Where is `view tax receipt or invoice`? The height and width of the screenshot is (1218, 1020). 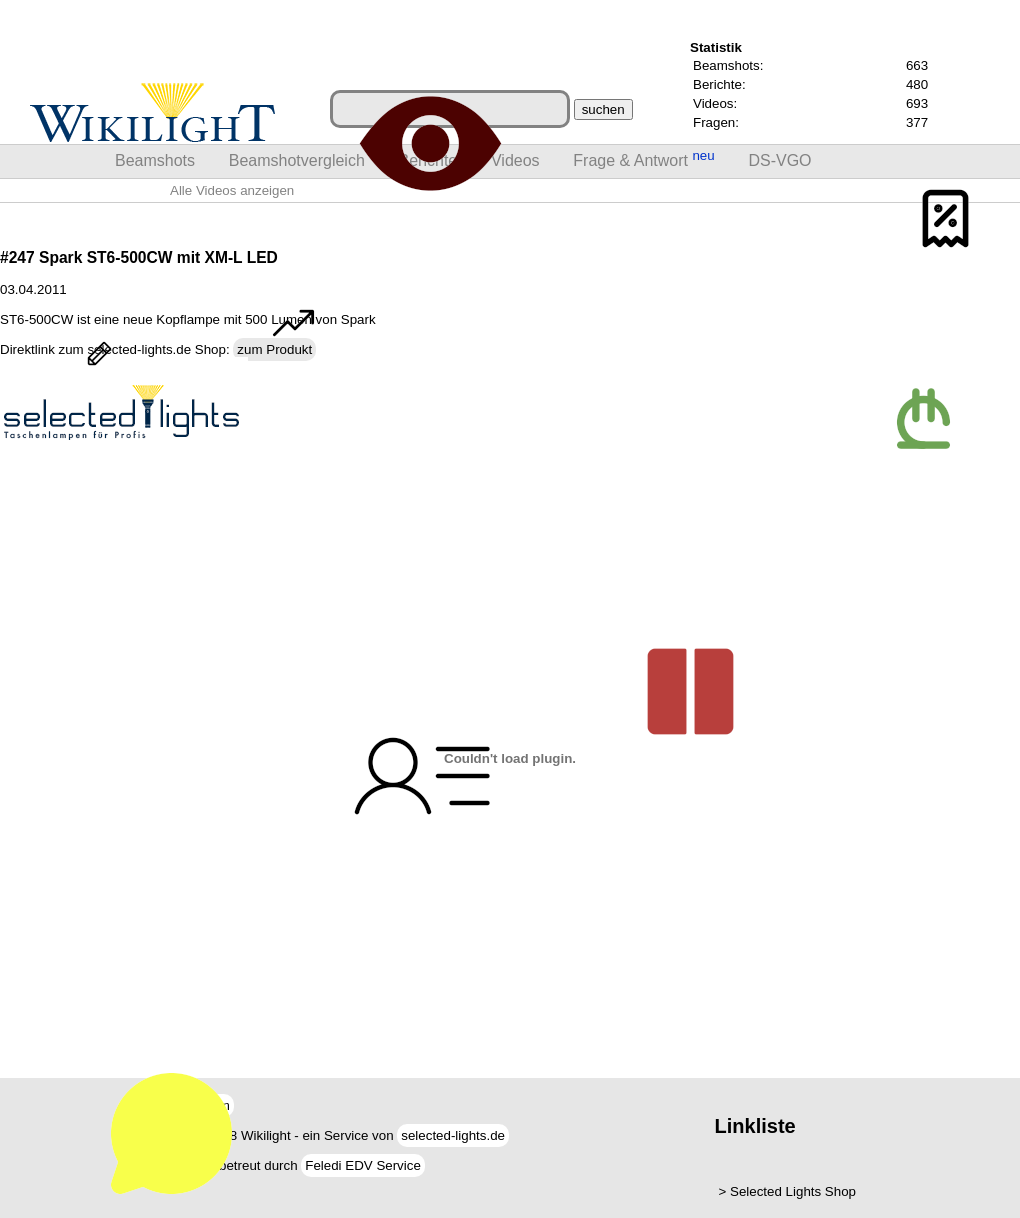 view tax receipt or invoice is located at coordinates (945, 218).